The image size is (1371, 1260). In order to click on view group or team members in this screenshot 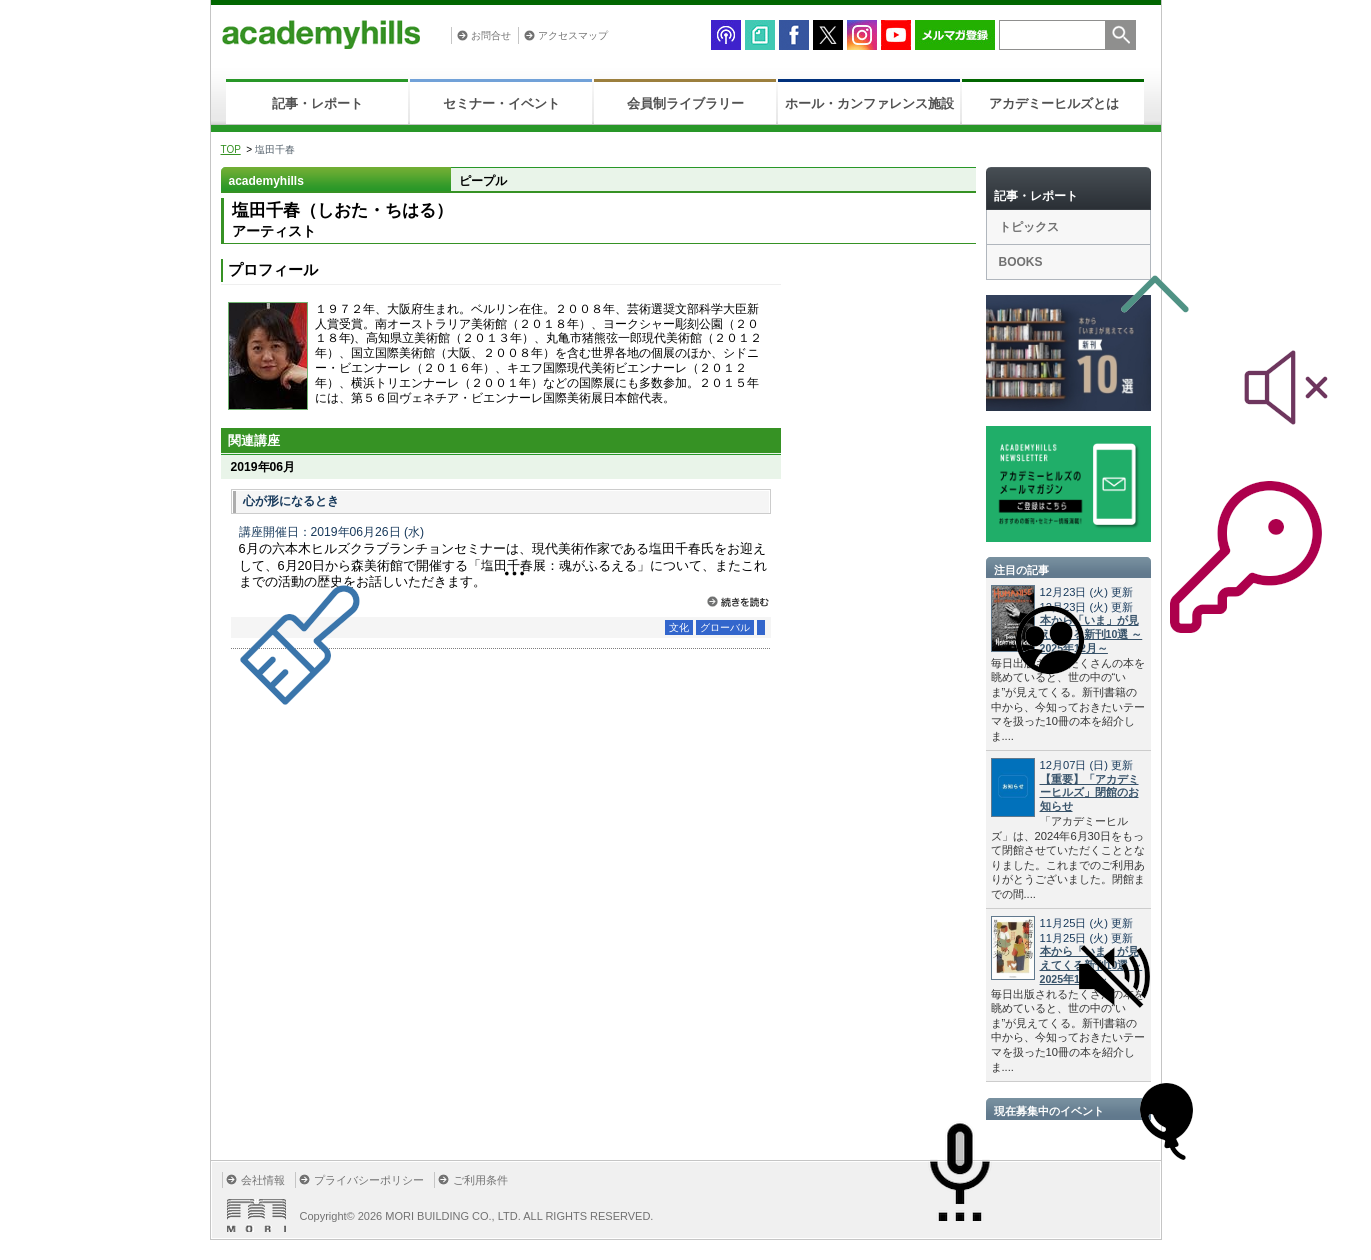, I will do `click(1050, 640)`.